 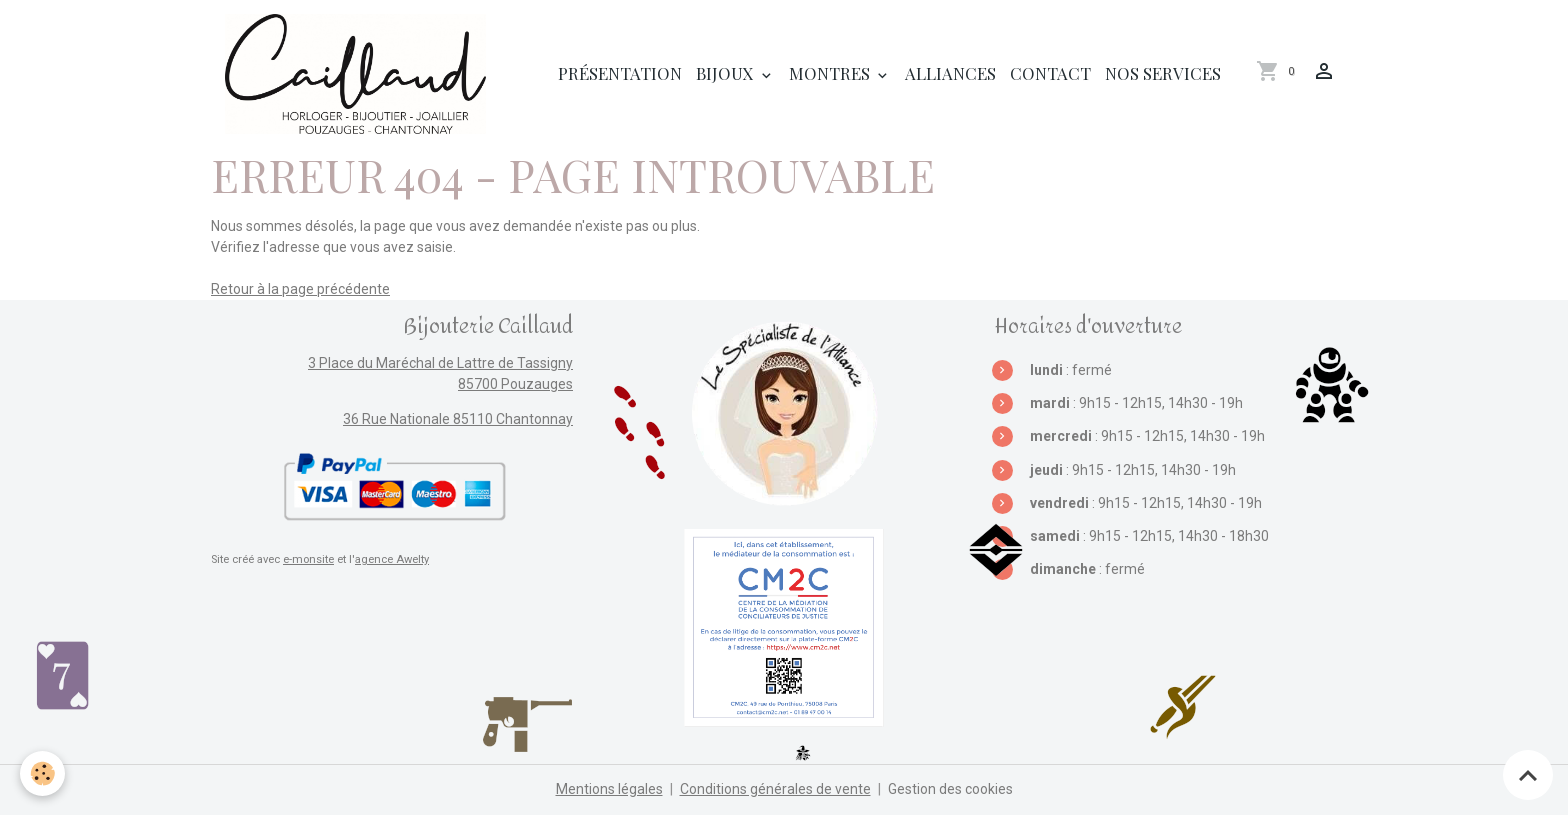 I want to click on track your steps or walking activity, so click(x=639, y=432).